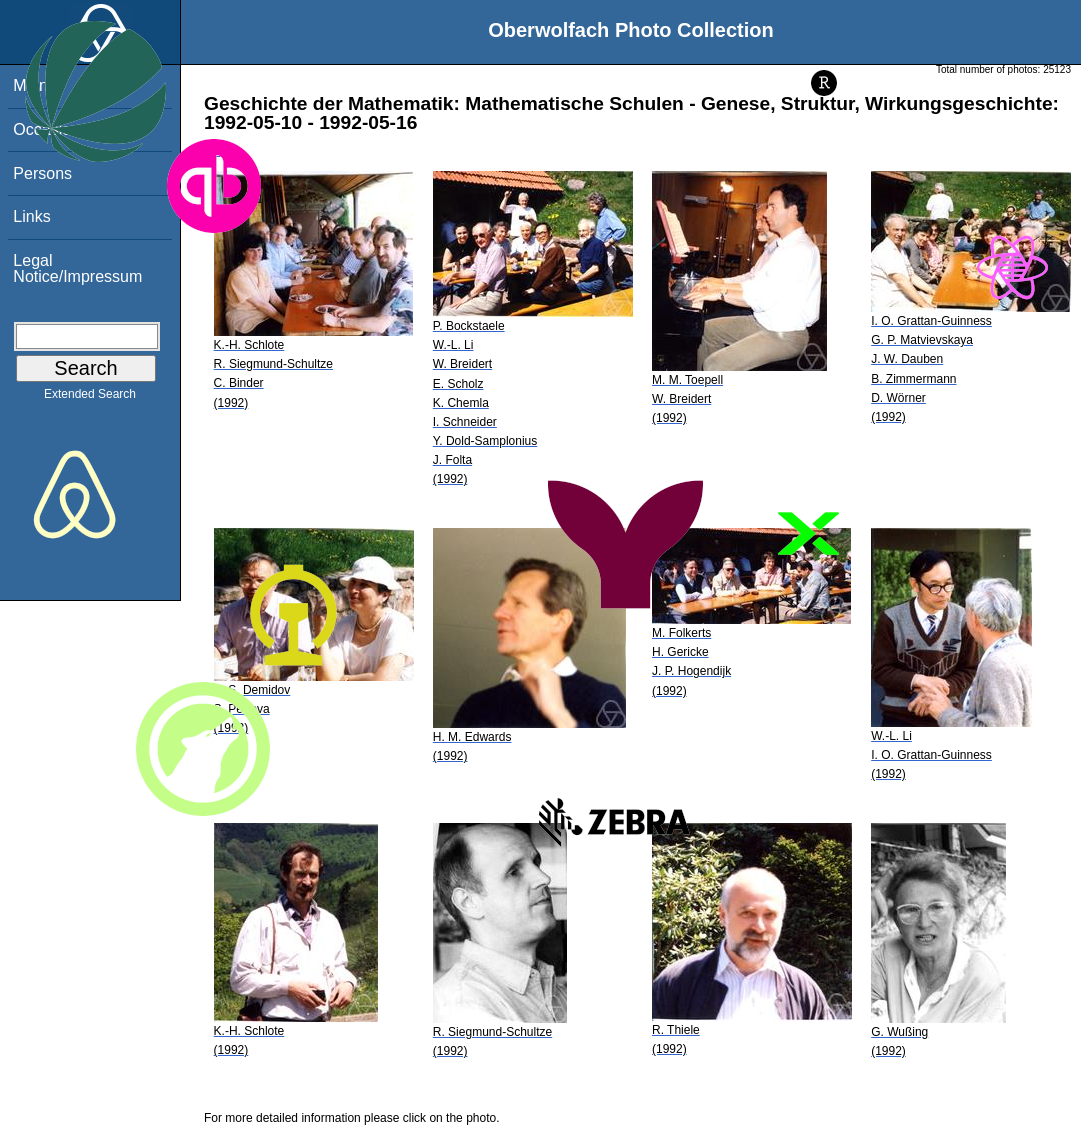  Describe the element at coordinates (203, 749) in the screenshot. I see `open librewolf browser` at that location.